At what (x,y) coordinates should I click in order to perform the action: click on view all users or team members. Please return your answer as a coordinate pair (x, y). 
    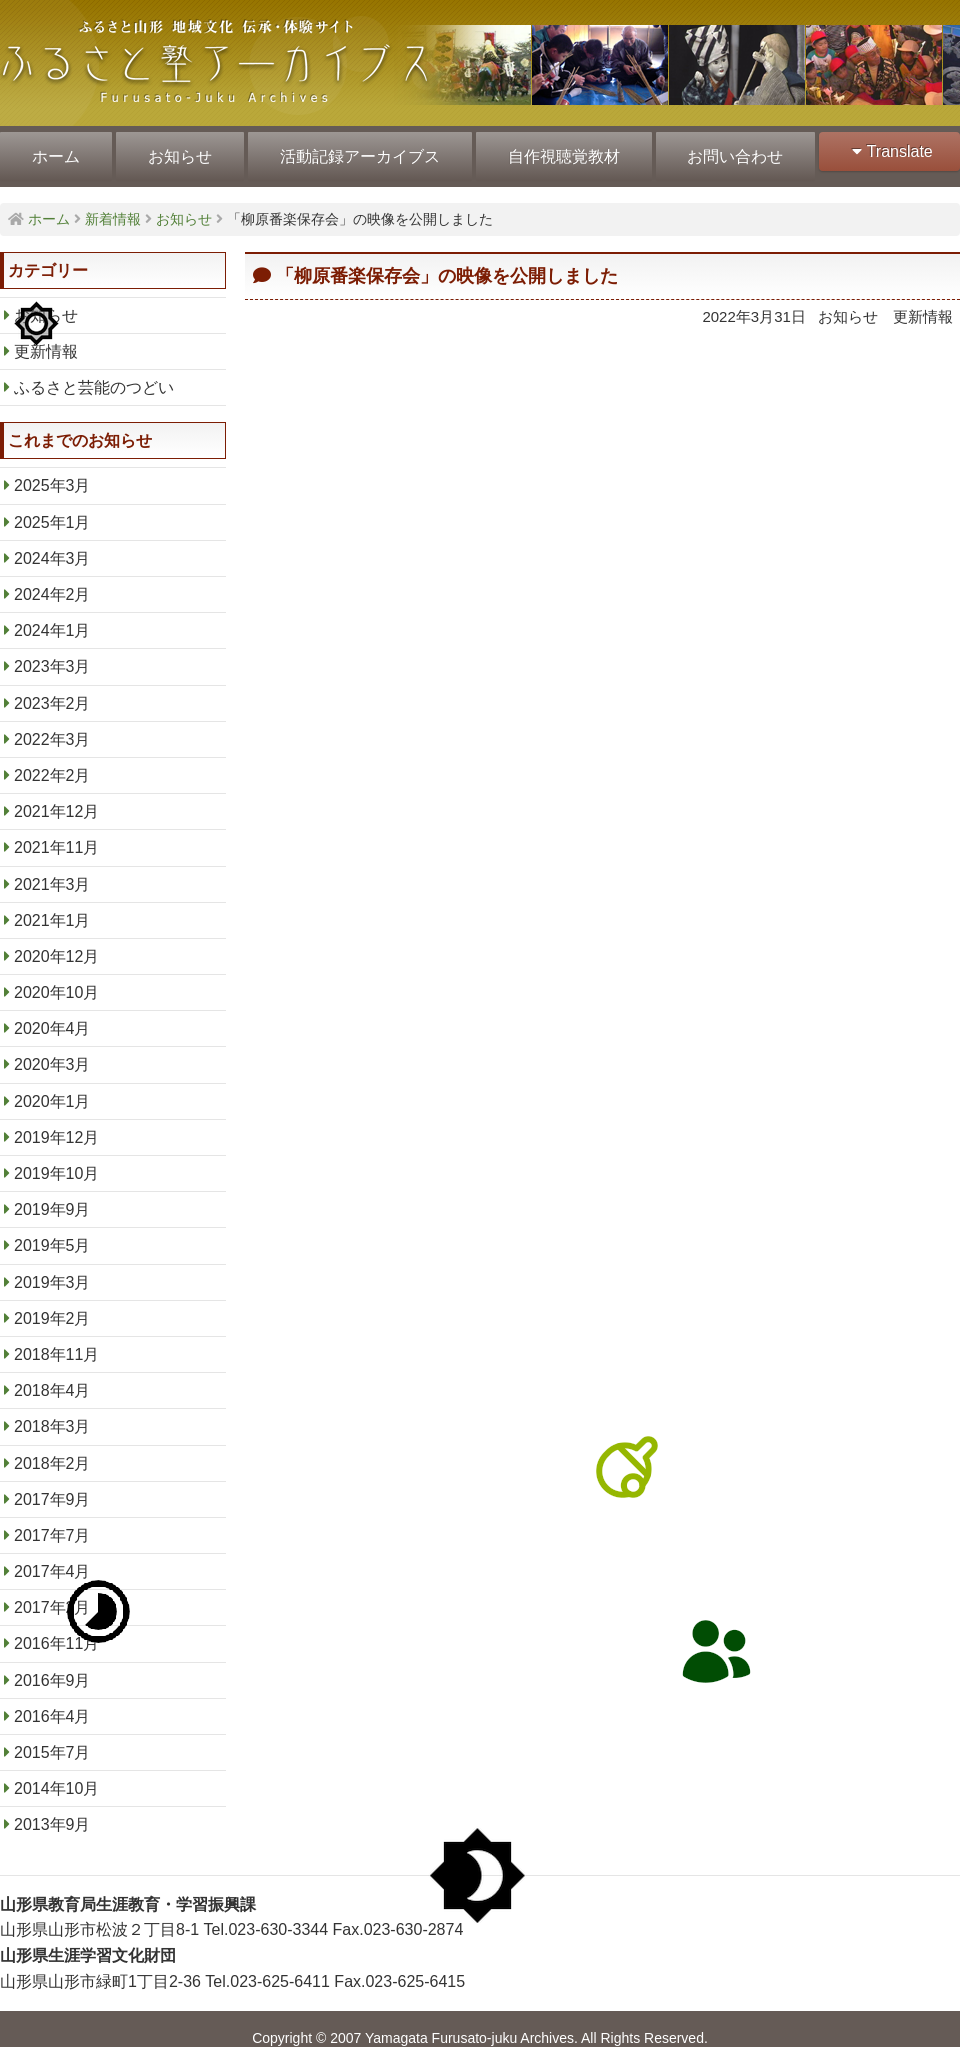
    Looking at the image, I should click on (716, 1651).